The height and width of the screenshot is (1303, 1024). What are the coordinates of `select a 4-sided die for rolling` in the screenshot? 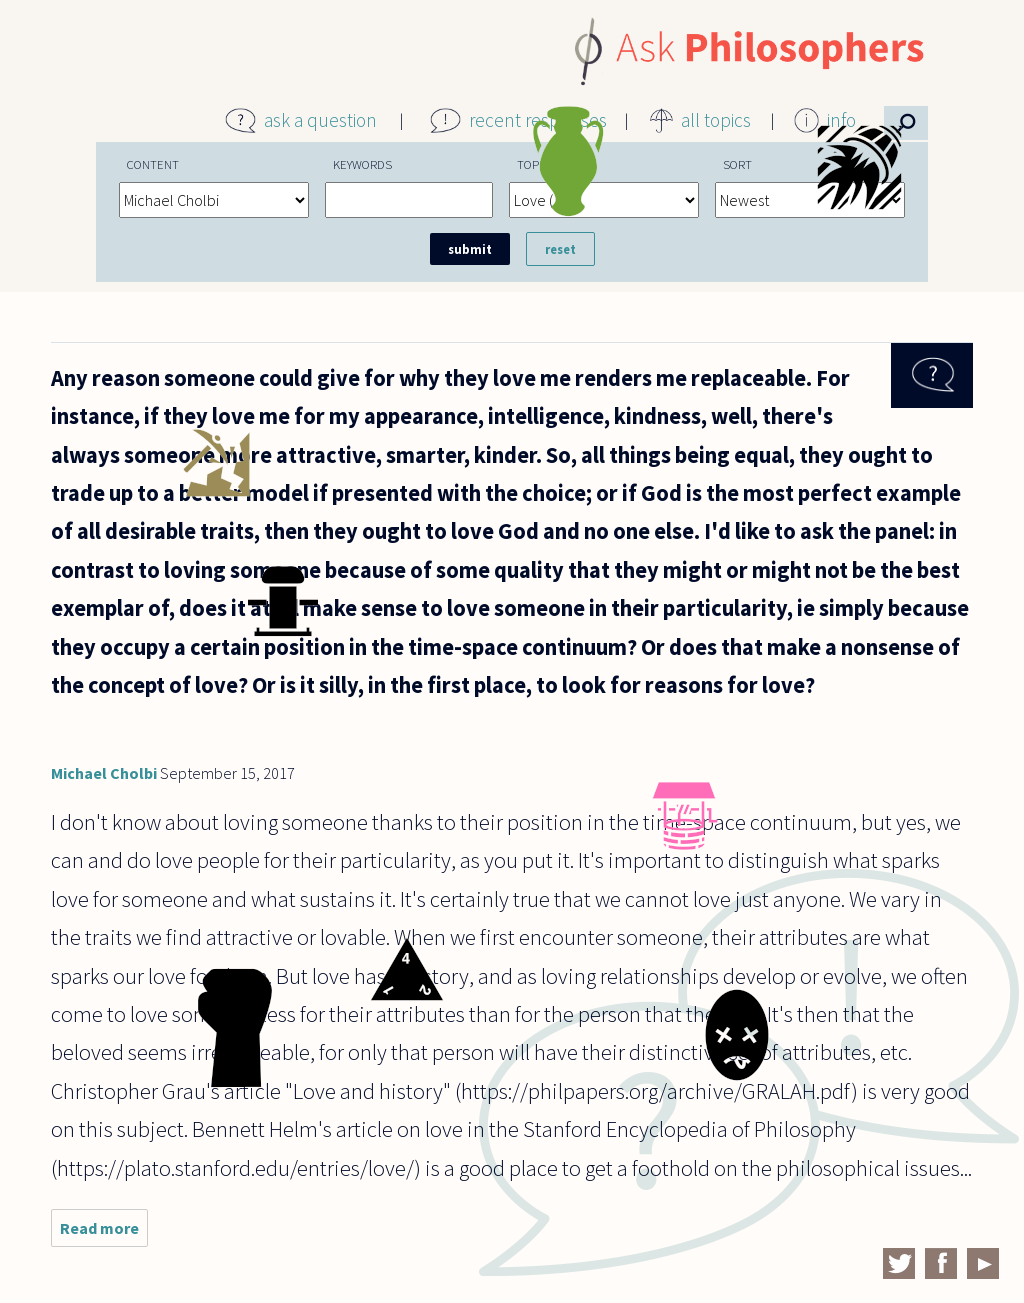 It's located at (407, 969).